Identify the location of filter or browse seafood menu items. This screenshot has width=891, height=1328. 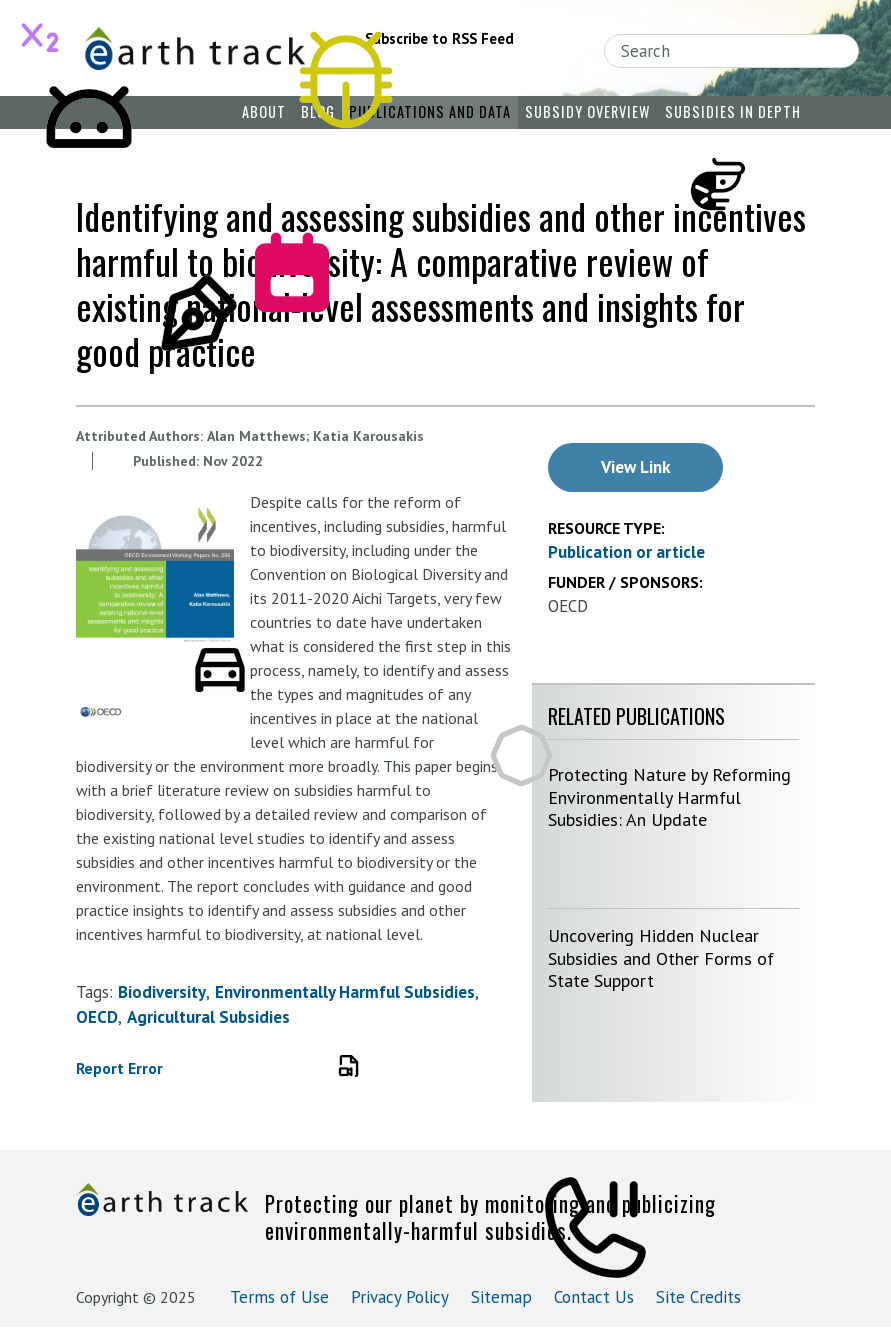
(718, 185).